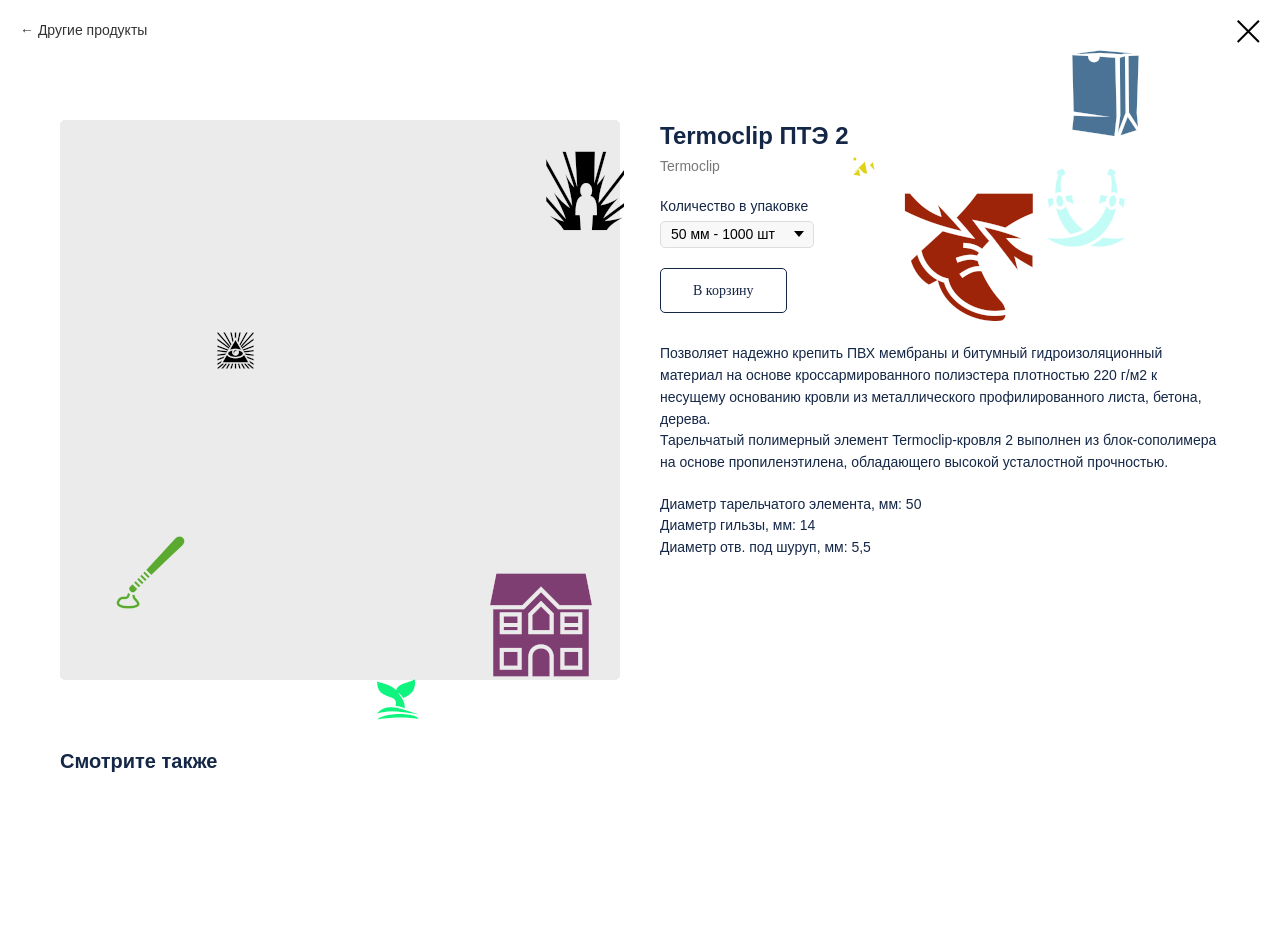 The image size is (1280, 933). Describe the element at coordinates (864, 168) in the screenshot. I see `explore ancient Egypt themed content` at that location.